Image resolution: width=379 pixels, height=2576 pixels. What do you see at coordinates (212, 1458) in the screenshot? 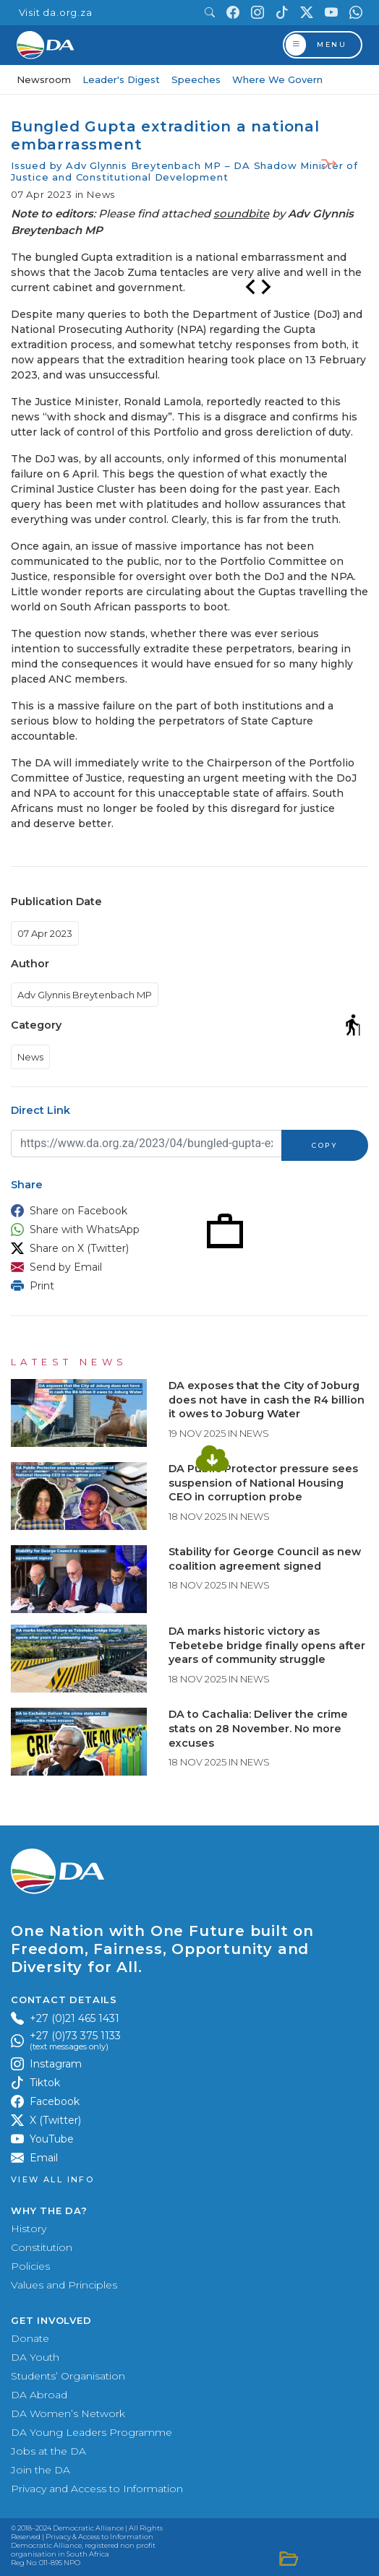
I see `download file from cloud storage` at bounding box center [212, 1458].